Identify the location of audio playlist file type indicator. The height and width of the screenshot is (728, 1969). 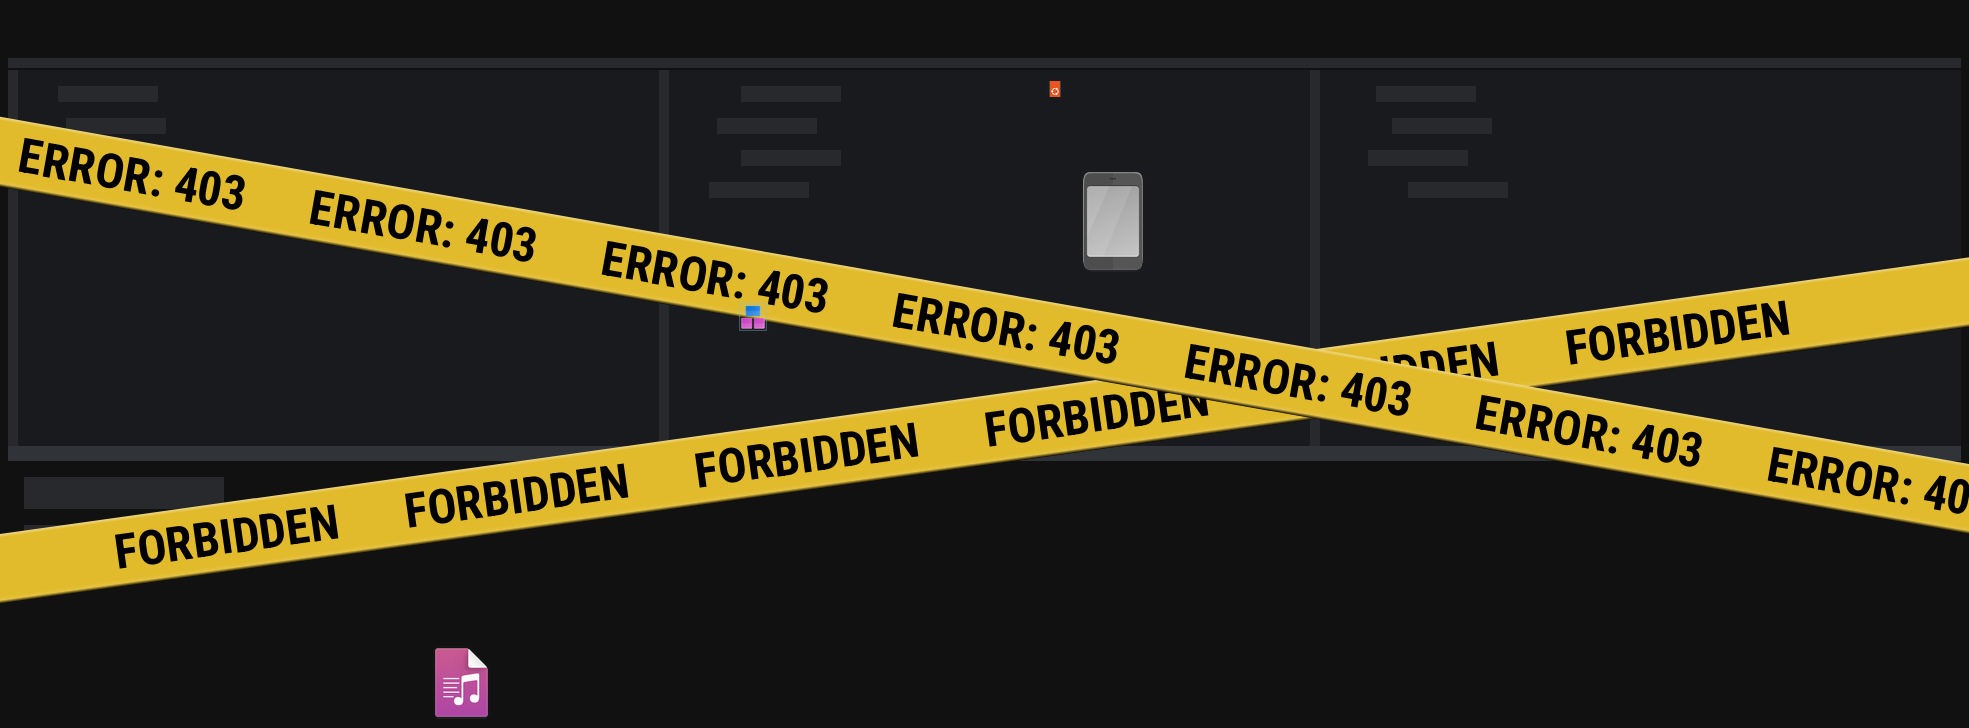
(461, 682).